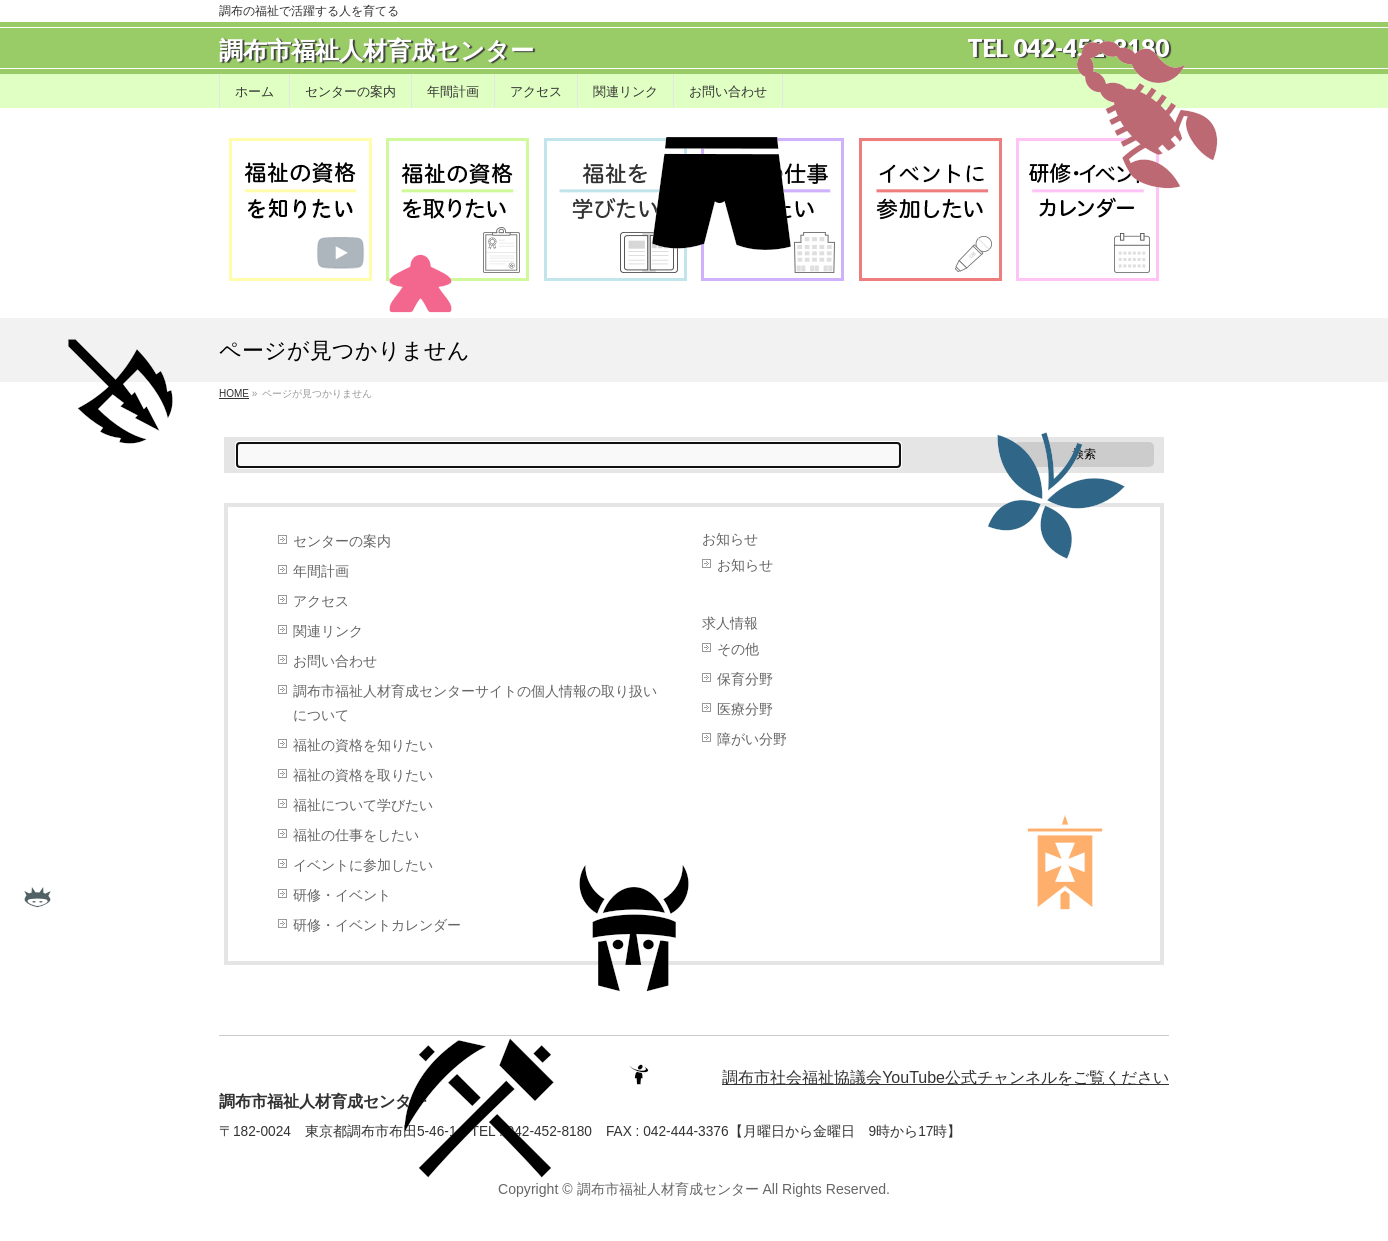  What do you see at coordinates (1149, 114) in the screenshot?
I see `scorpion character or creature icon in a game` at bounding box center [1149, 114].